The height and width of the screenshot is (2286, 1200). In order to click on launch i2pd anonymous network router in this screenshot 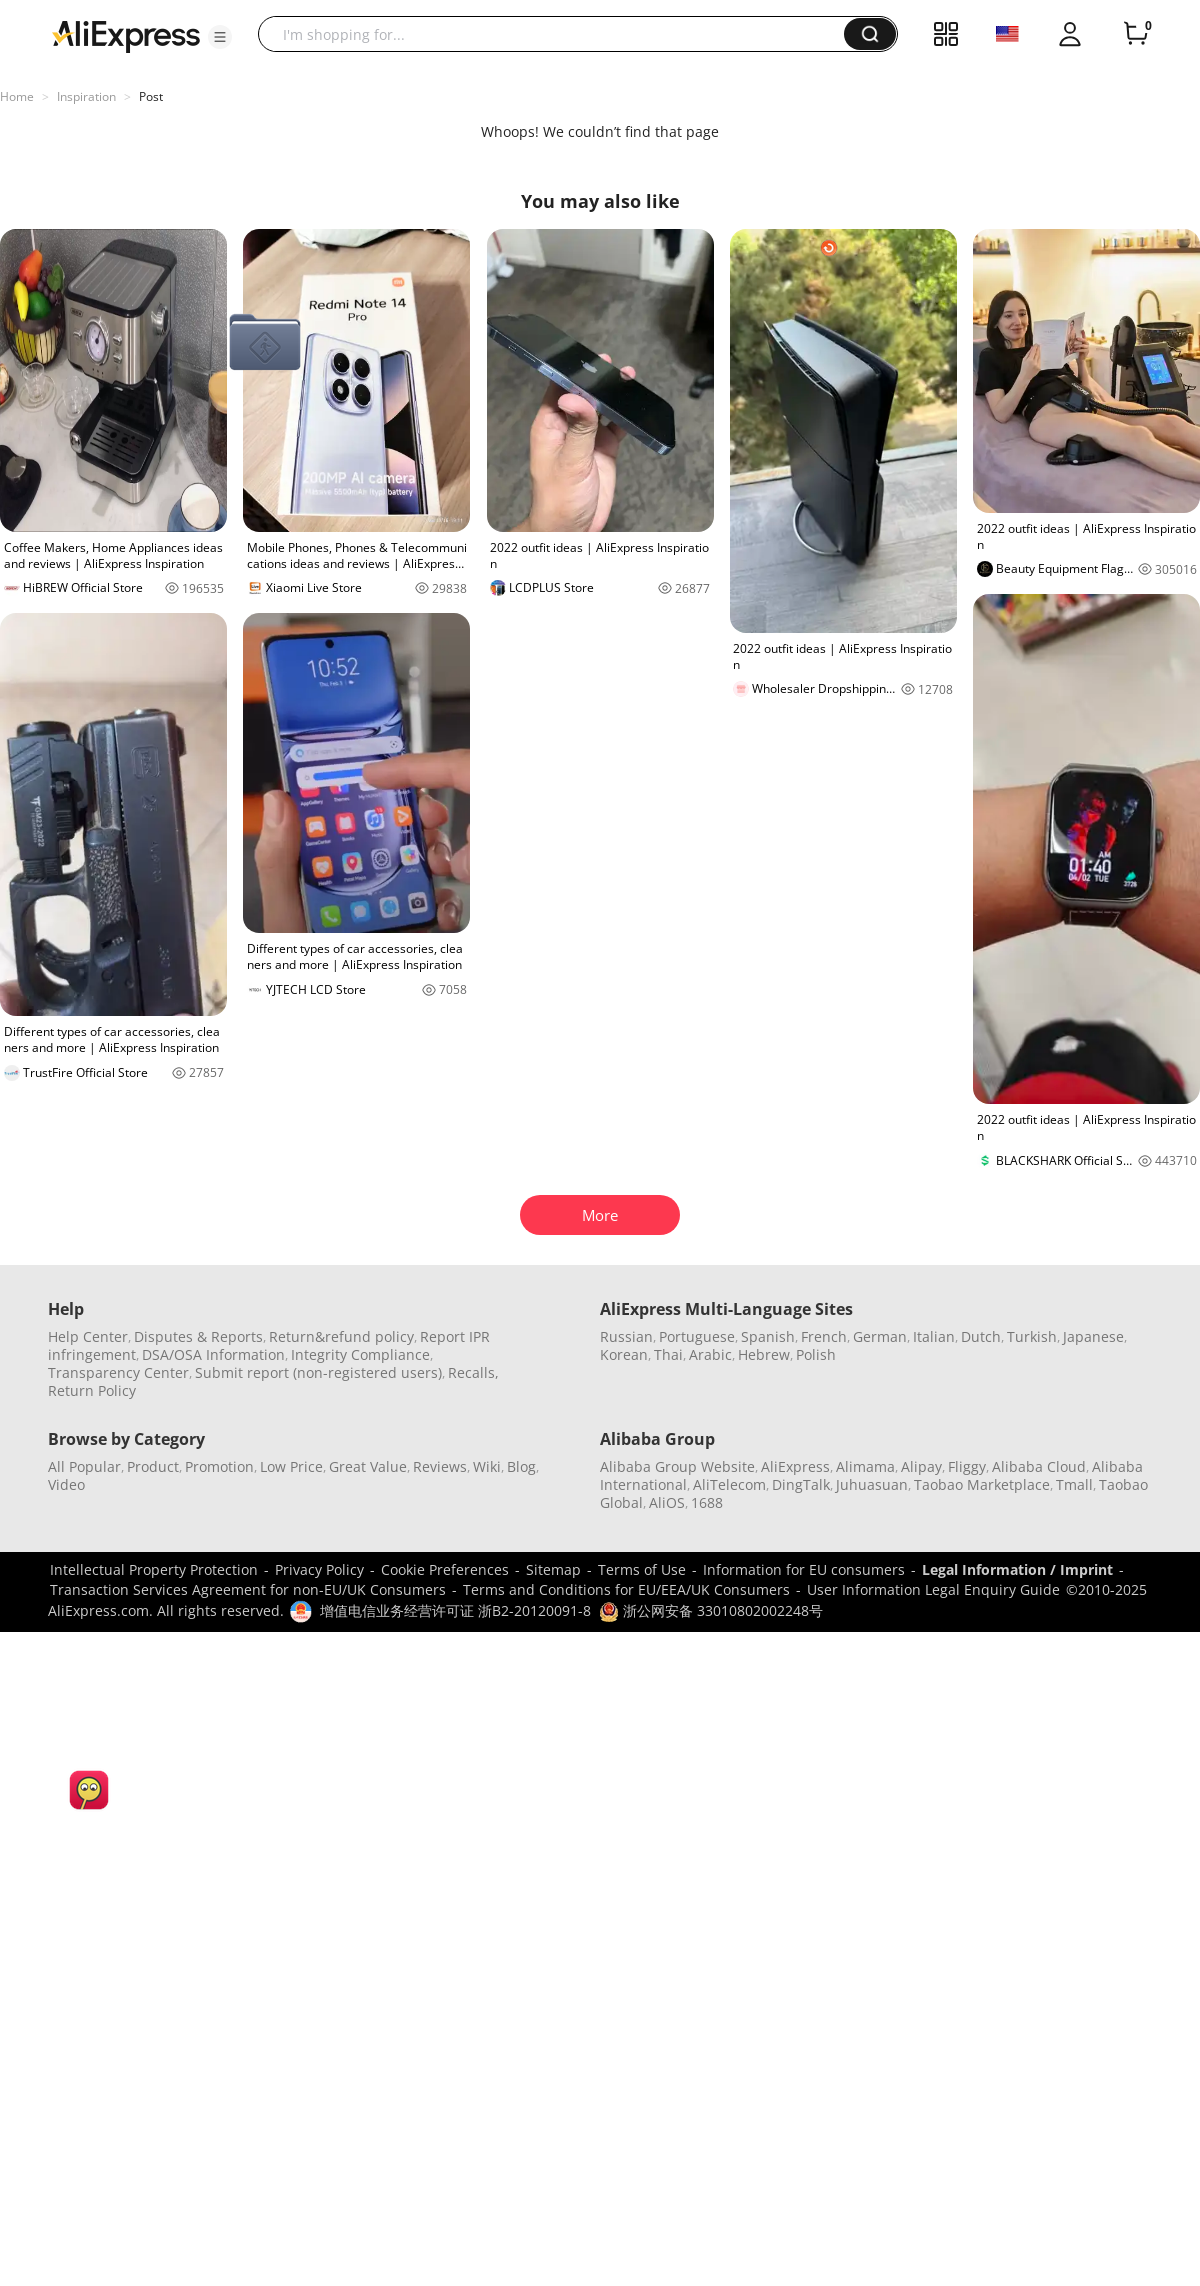, I will do `click(89, 1790)`.